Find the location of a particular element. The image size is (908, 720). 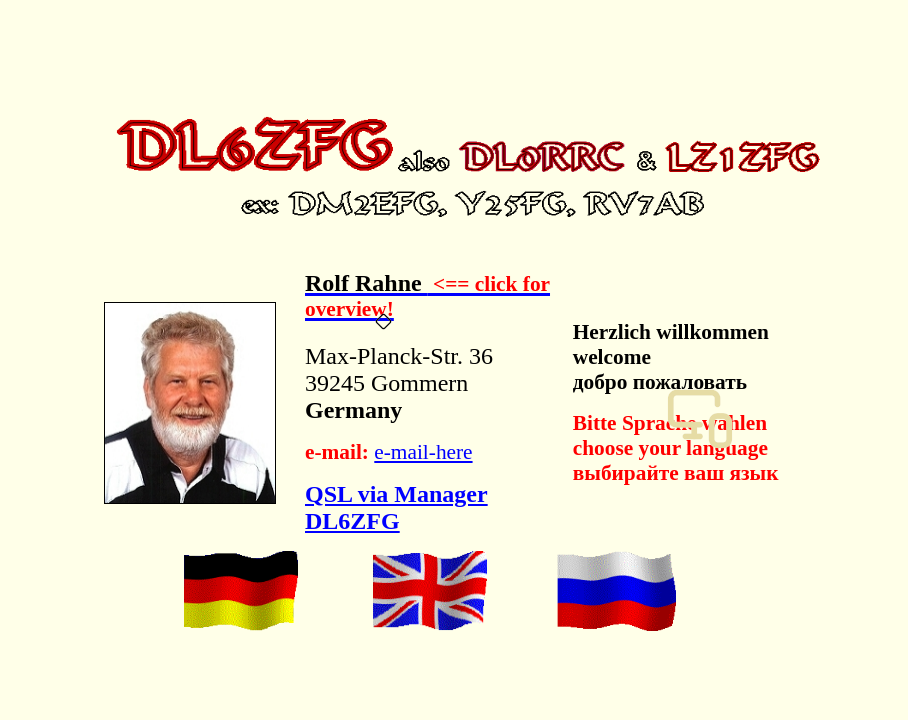

indicates premium or VIP membership status is located at coordinates (383, 321).